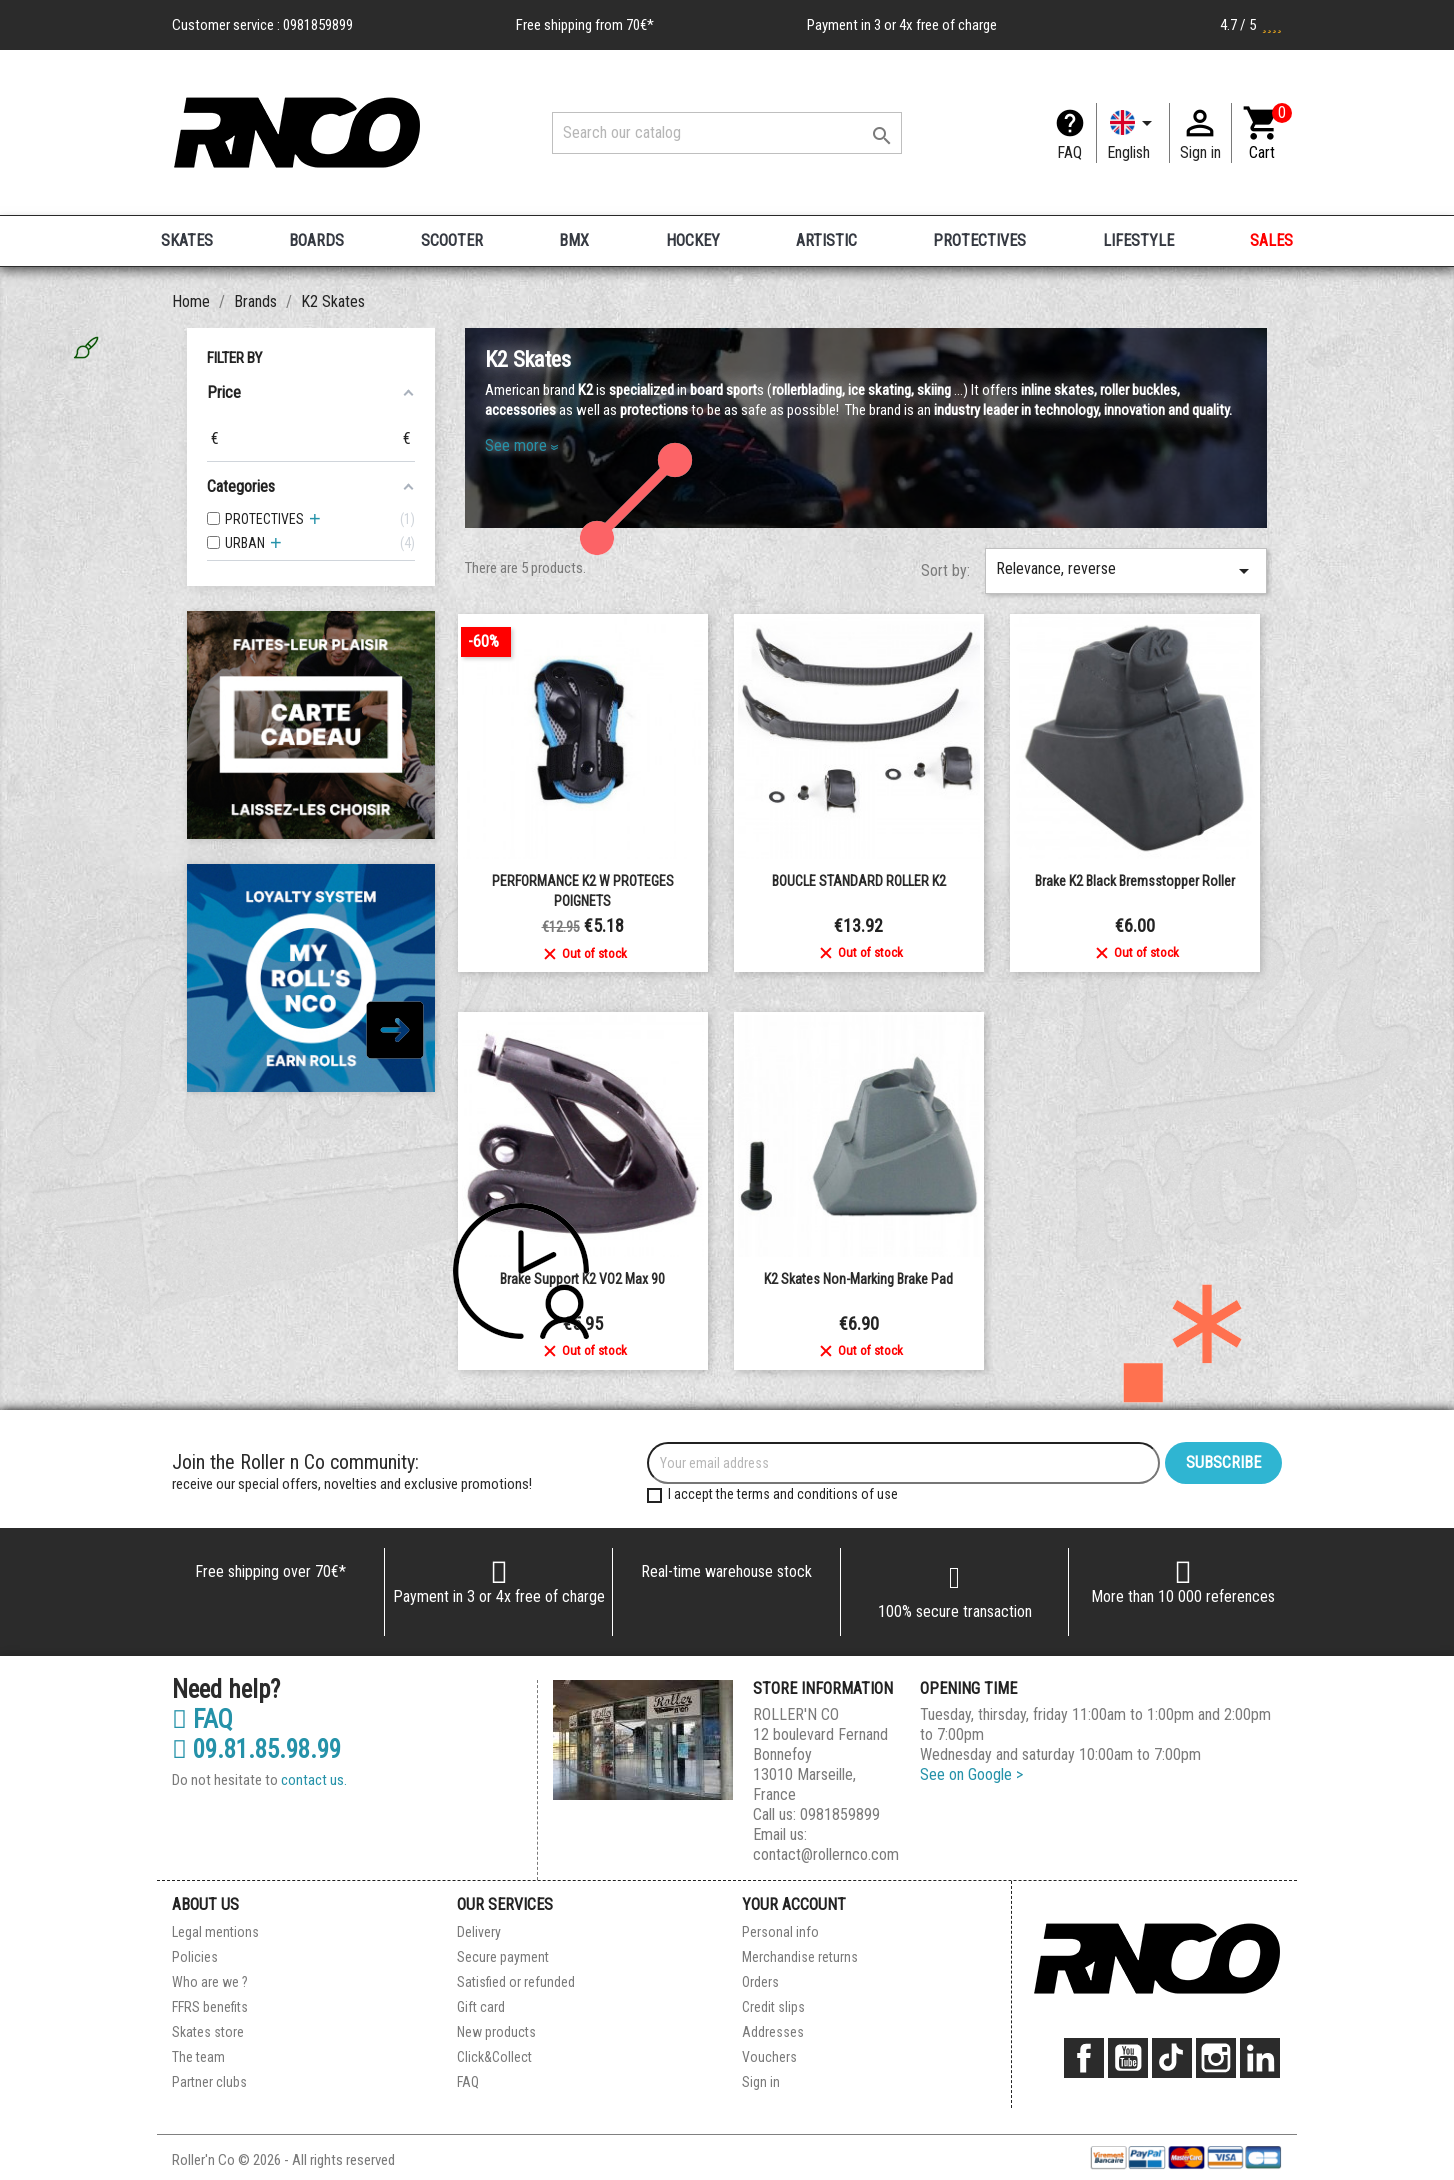  What do you see at coordinates (636, 499) in the screenshot?
I see `draw a line between two points` at bounding box center [636, 499].